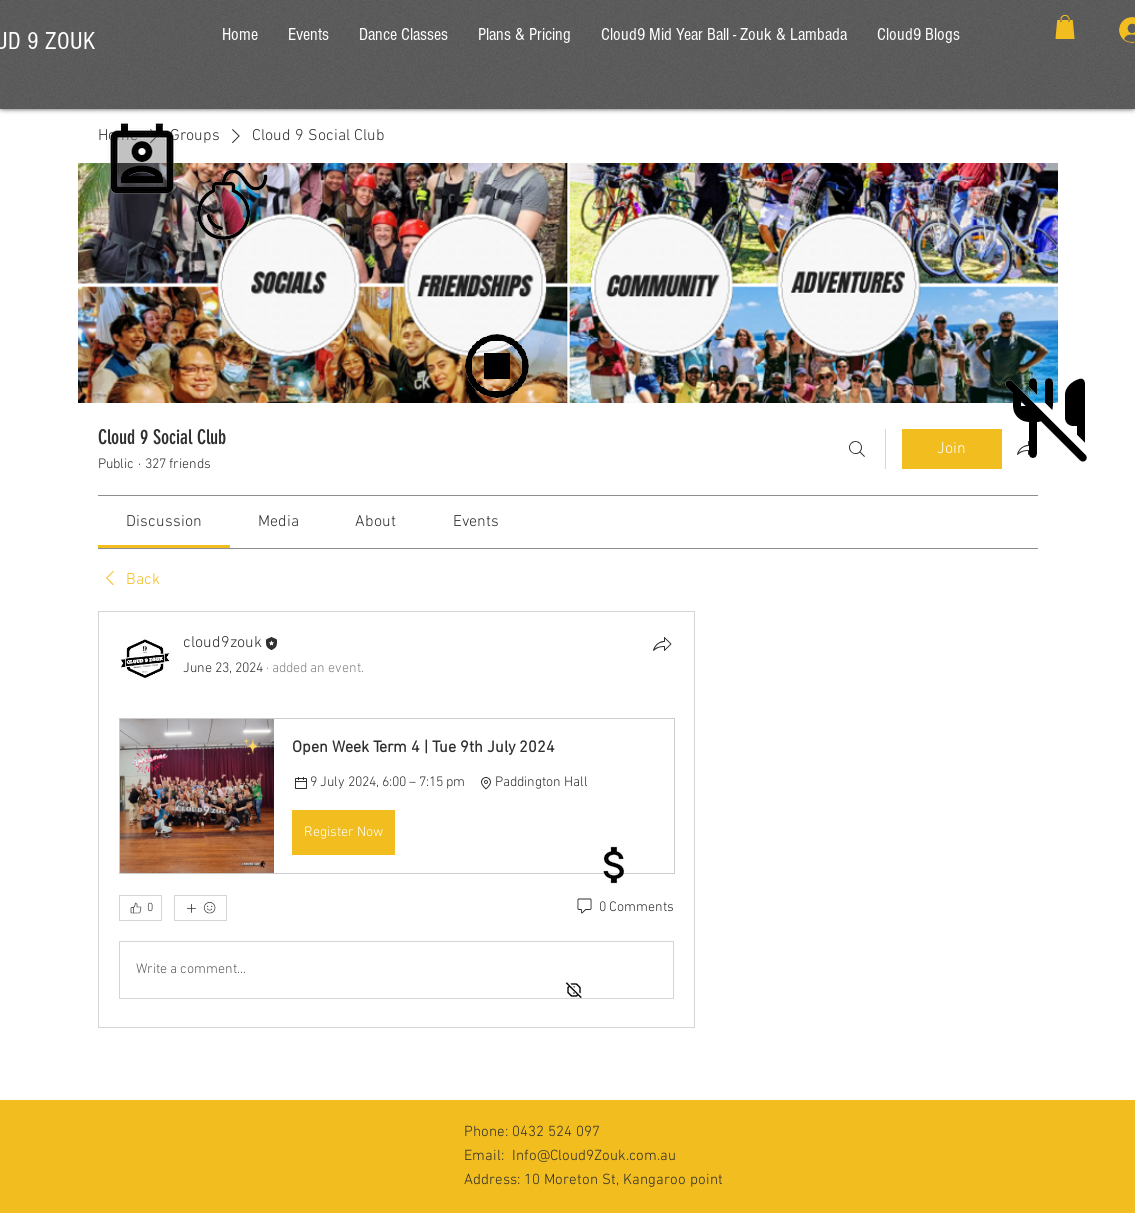  I want to click on disable or turn off reporting, so click(574, 990).